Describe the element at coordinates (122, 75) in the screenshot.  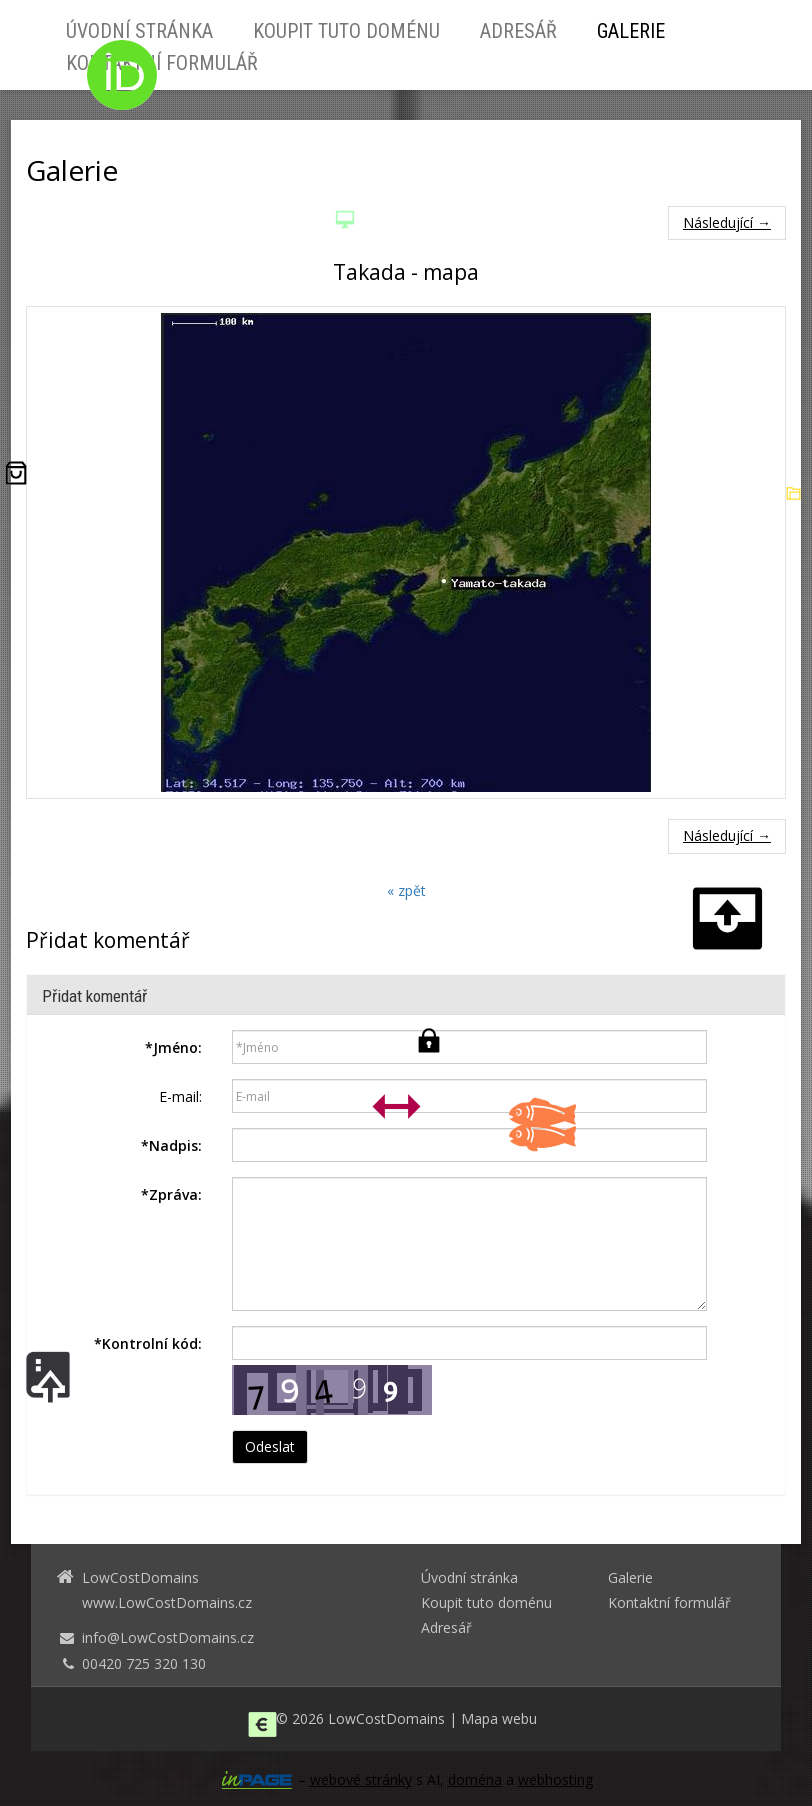
I see `link to your ORCID researcher profile` at that location.